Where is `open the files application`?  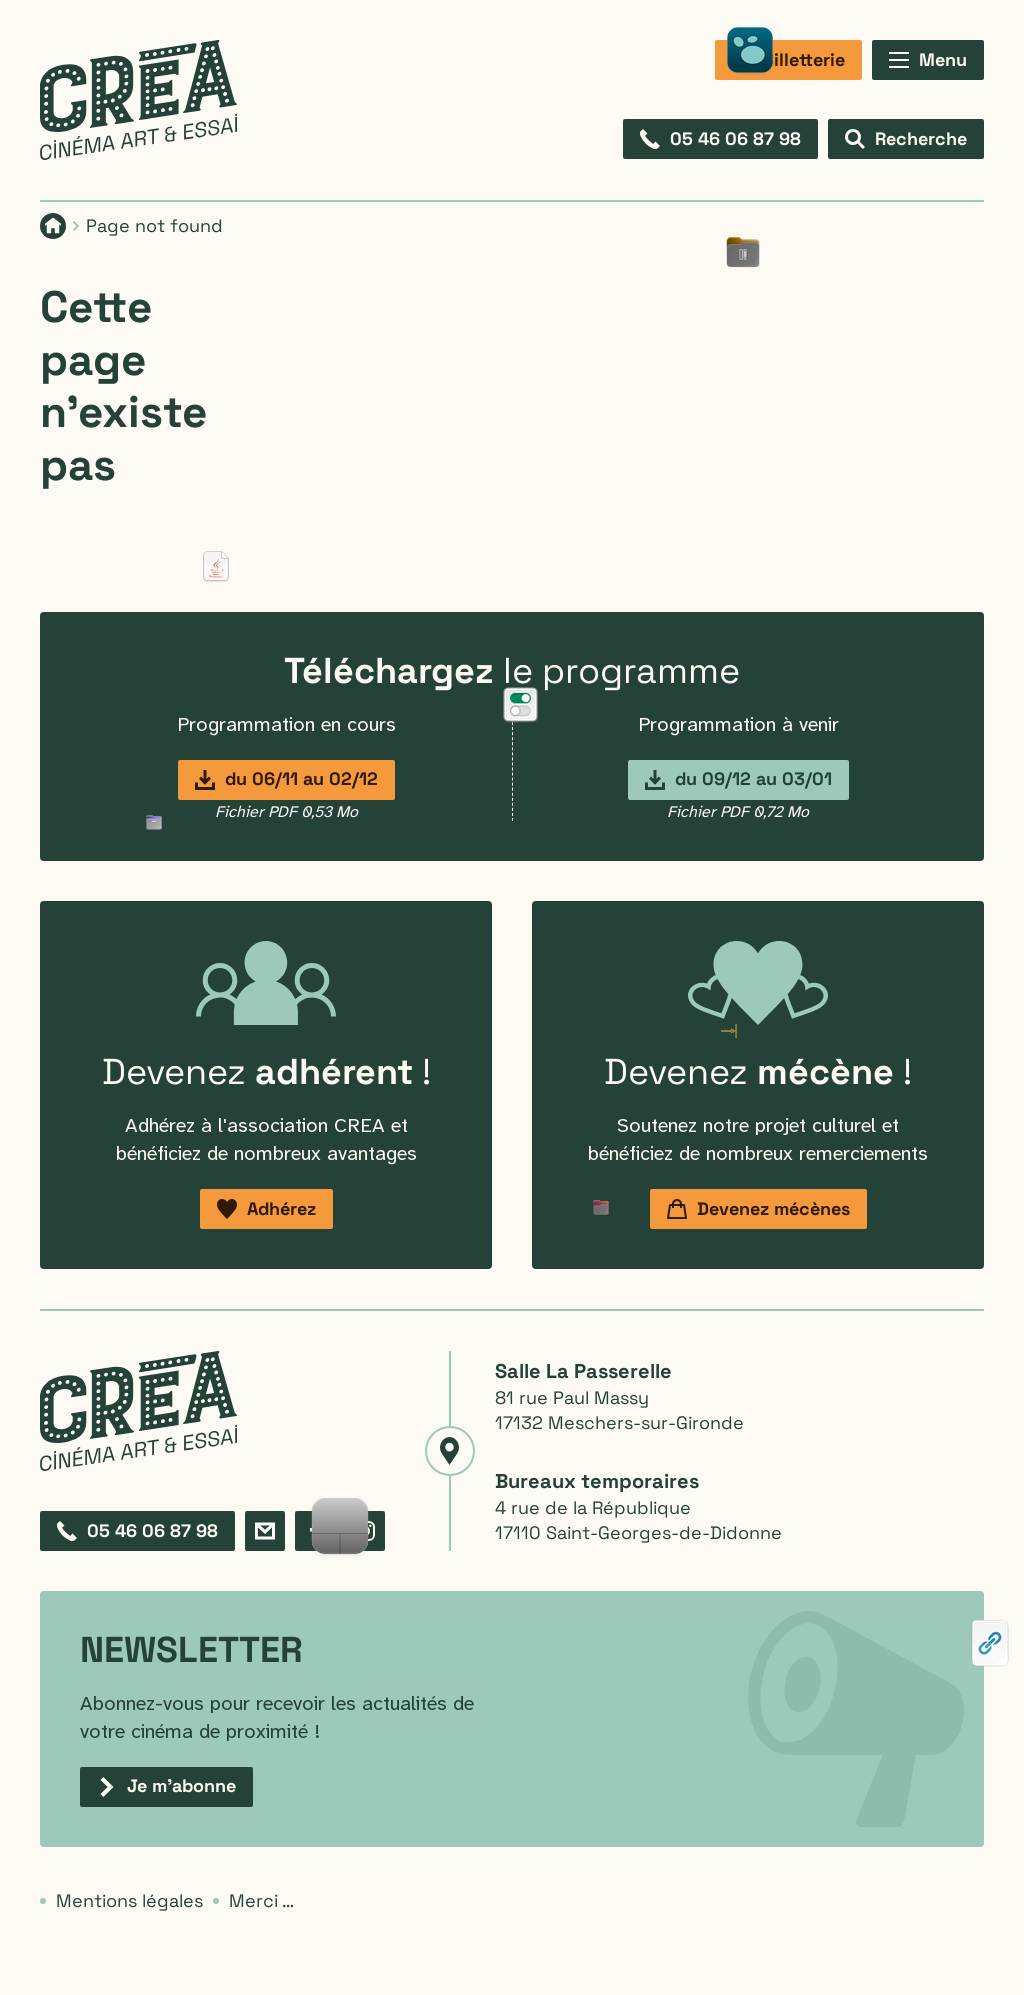 open the files application is located at coordinates (154, 822).